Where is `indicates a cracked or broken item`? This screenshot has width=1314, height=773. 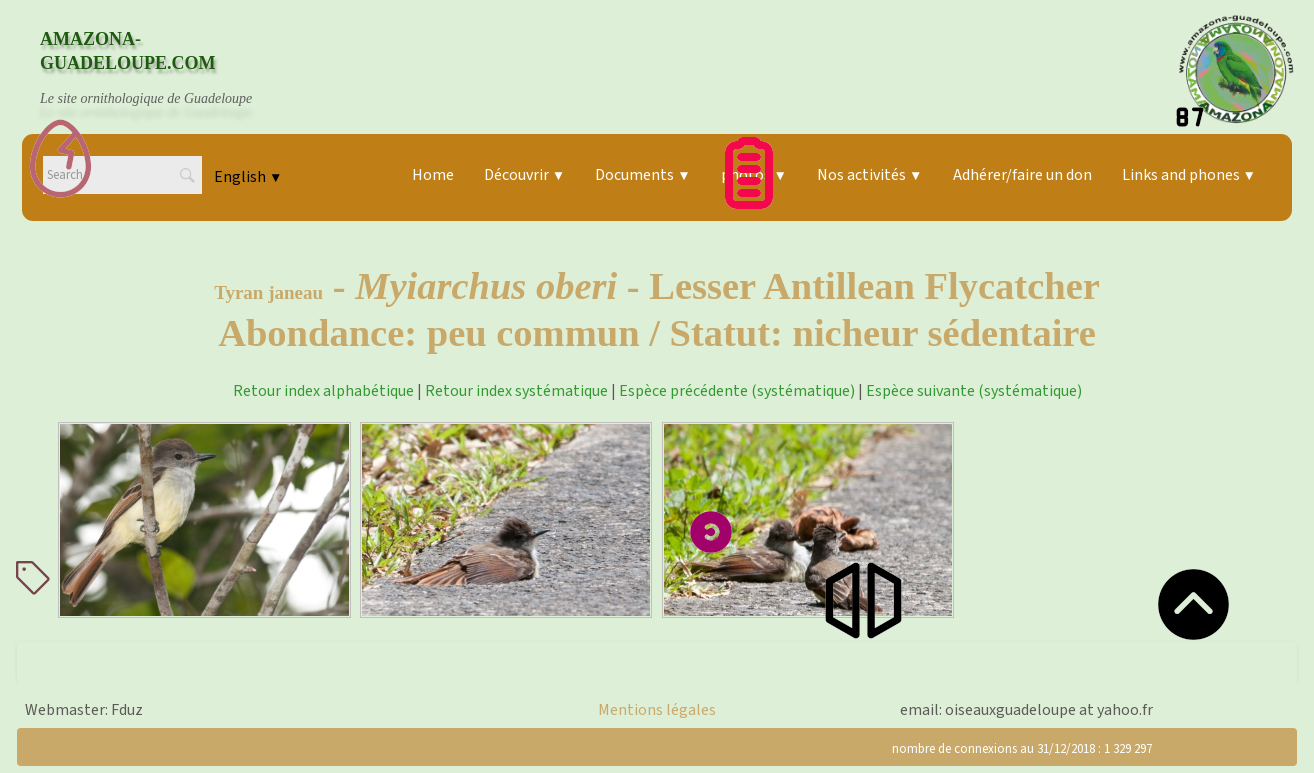 indicates a cracked or broken item is located at coordinates (60, 158).